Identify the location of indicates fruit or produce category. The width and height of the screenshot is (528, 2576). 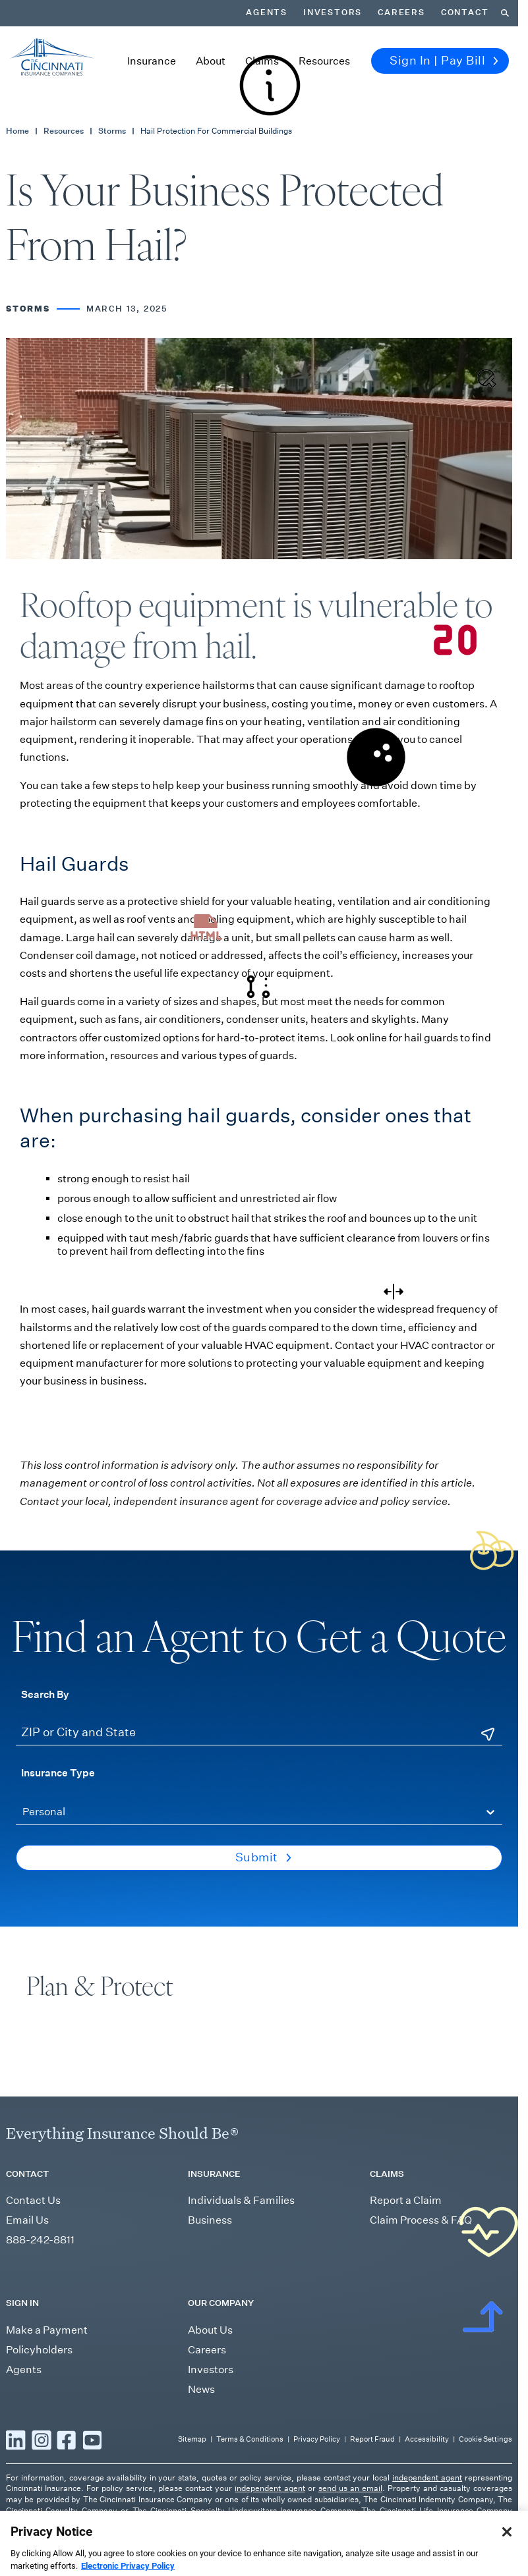
(491, 1550).